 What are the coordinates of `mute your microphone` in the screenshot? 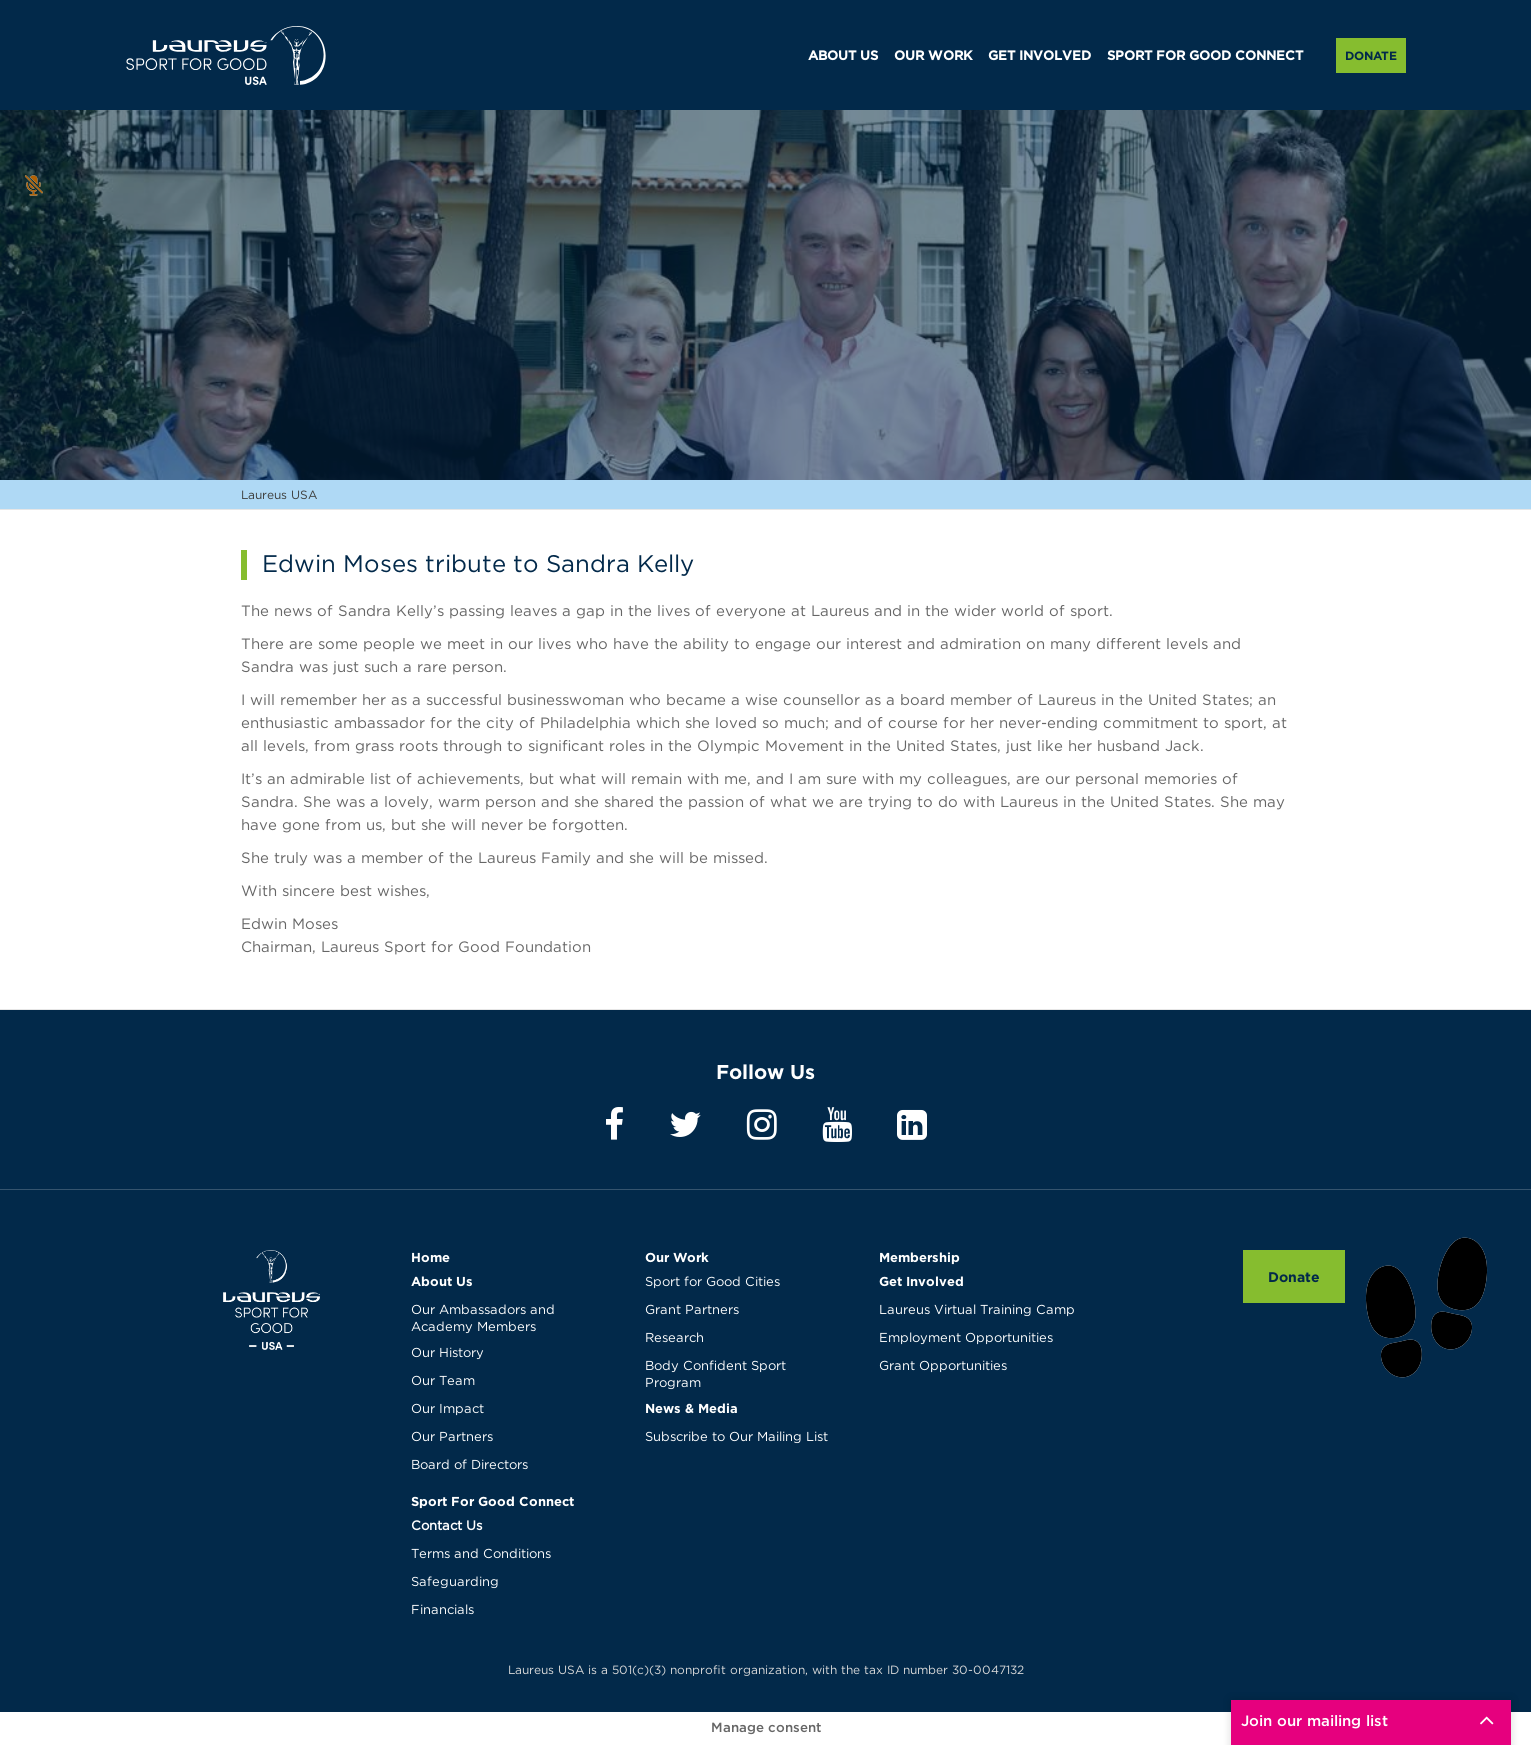 It's located at (33, 185).